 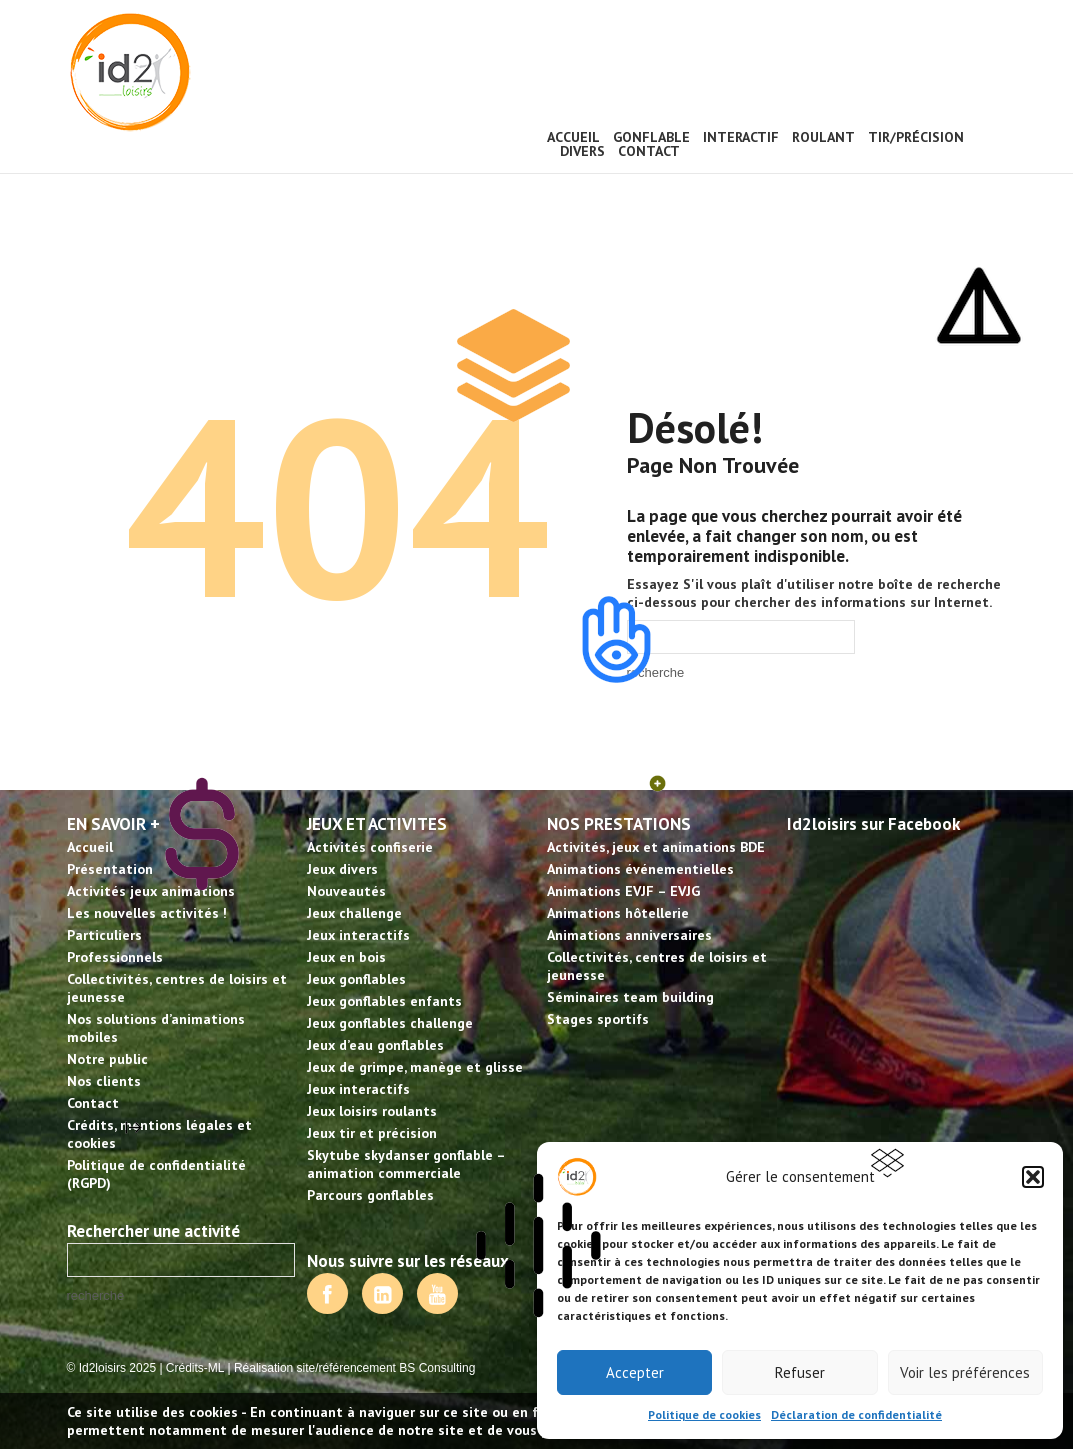 What do you see at coordinates (979, 303) in the screenshot?
I see `view image details or metadata` at bounding box center [979, 303].